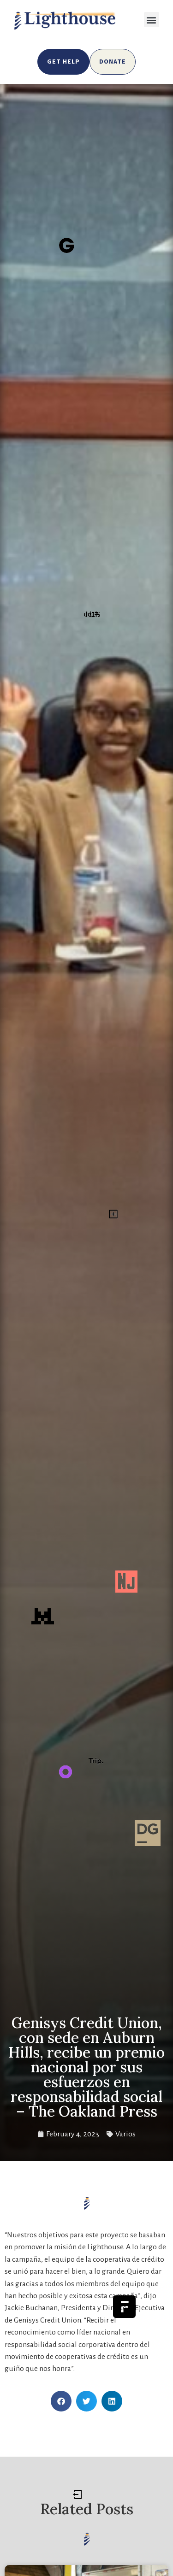 Image resolution: width=173 pixels, height=2576 pixels. Describe the element at coordinates (113, 1214) in the screenshot. I see `add a new item or create new content` at that location.